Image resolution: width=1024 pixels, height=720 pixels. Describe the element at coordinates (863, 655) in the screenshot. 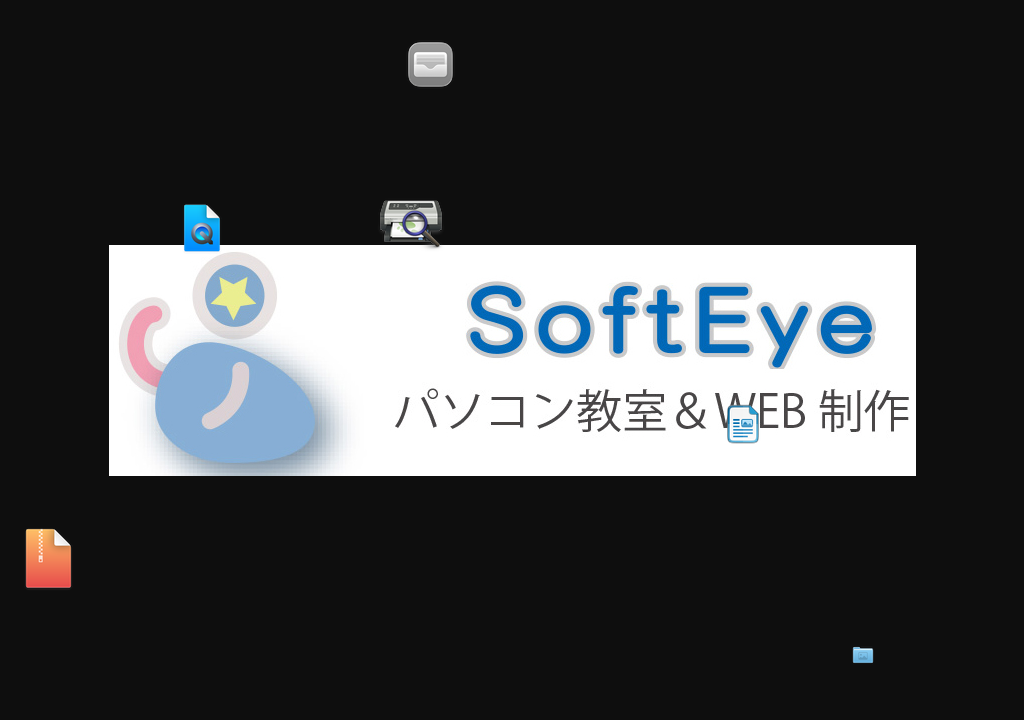

I see `open your images folder` at that location.